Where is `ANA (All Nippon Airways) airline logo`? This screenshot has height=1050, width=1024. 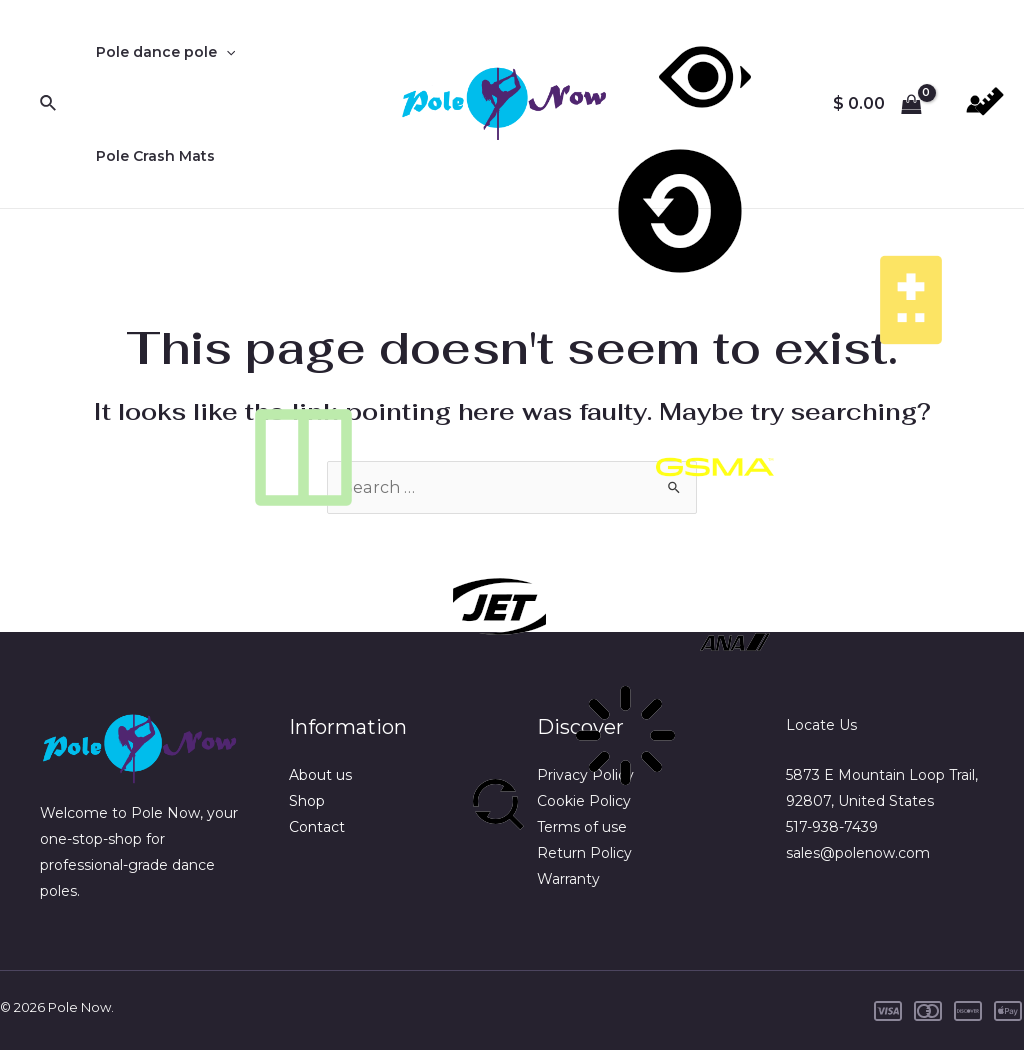
ANA (All Nippon Airways) airline logo is located at coordinates (735, 642).